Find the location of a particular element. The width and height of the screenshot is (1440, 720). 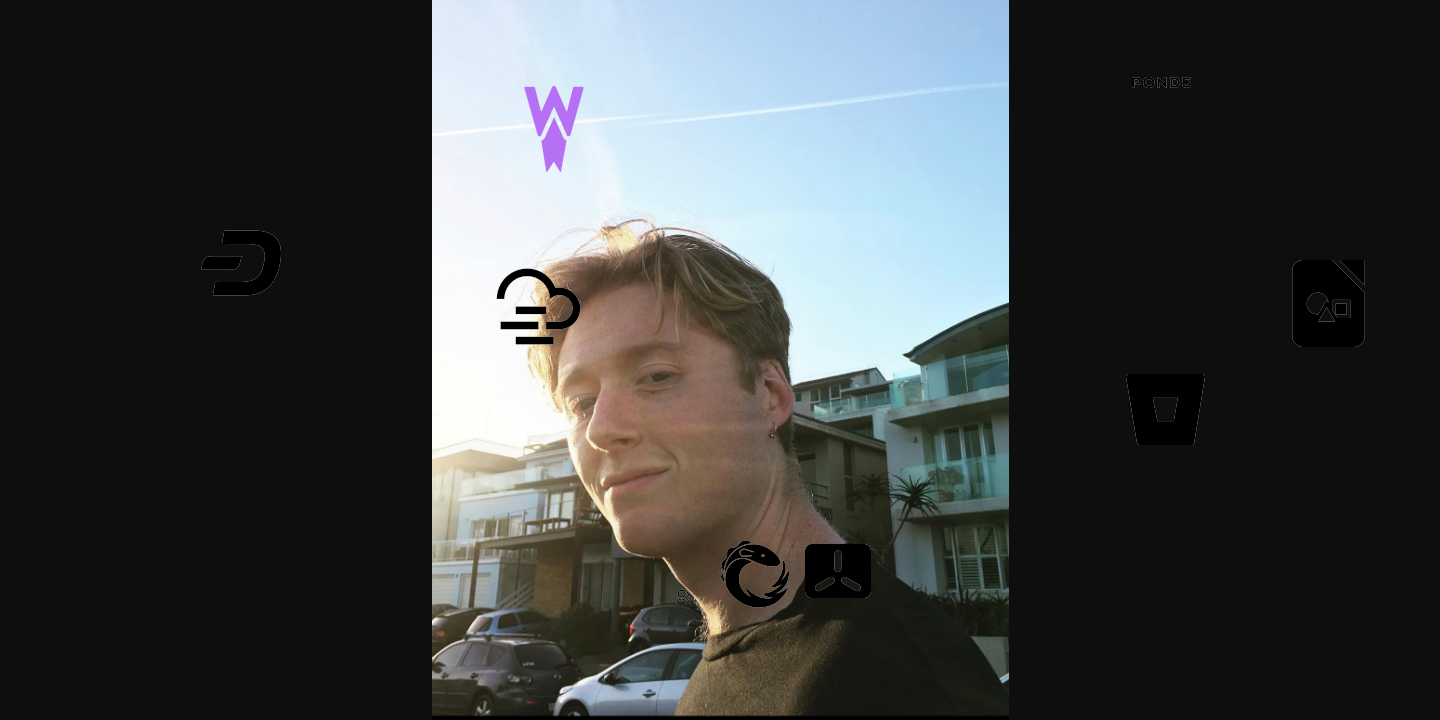

WP Rocket plugin logo is located at coordinates (554, 129).